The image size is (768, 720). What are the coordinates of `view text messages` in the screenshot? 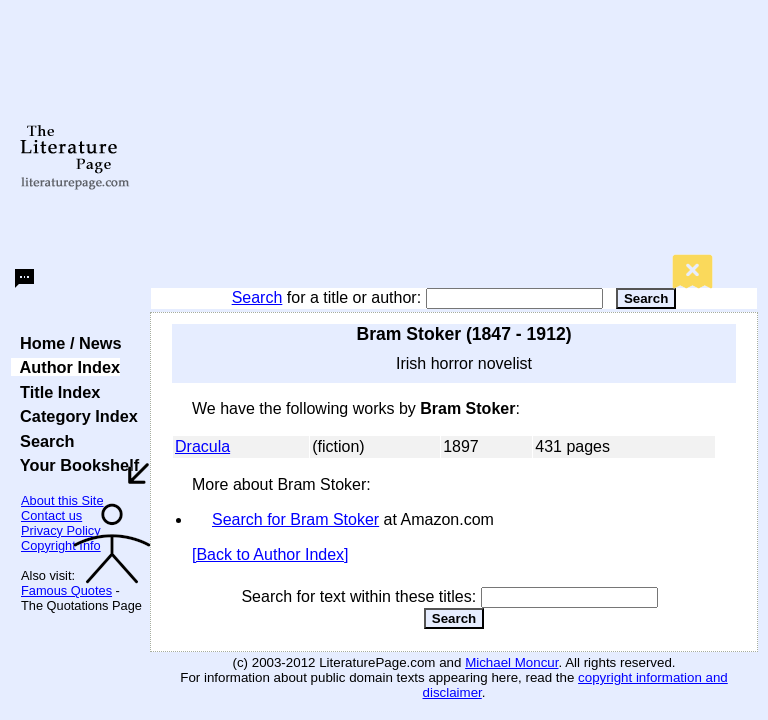 It's located at (24, 278).